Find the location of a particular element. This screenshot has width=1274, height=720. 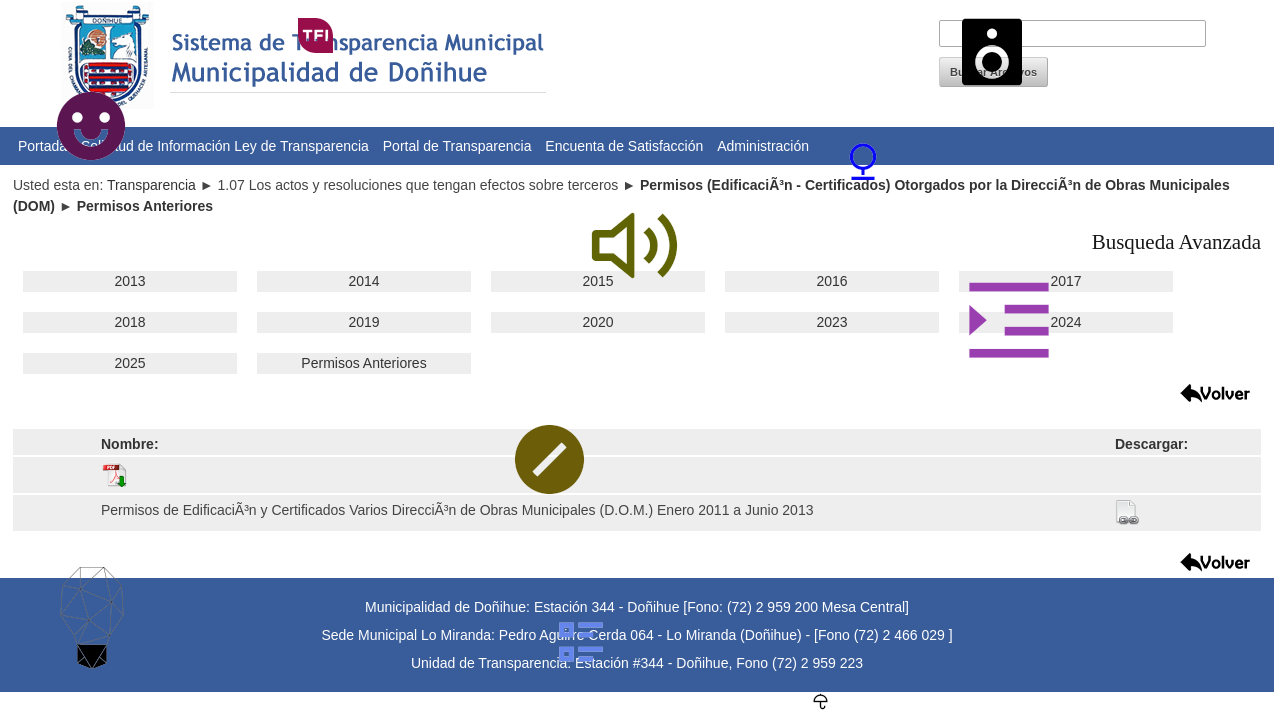

mark a location on the map is located at coordinates (863, 160).